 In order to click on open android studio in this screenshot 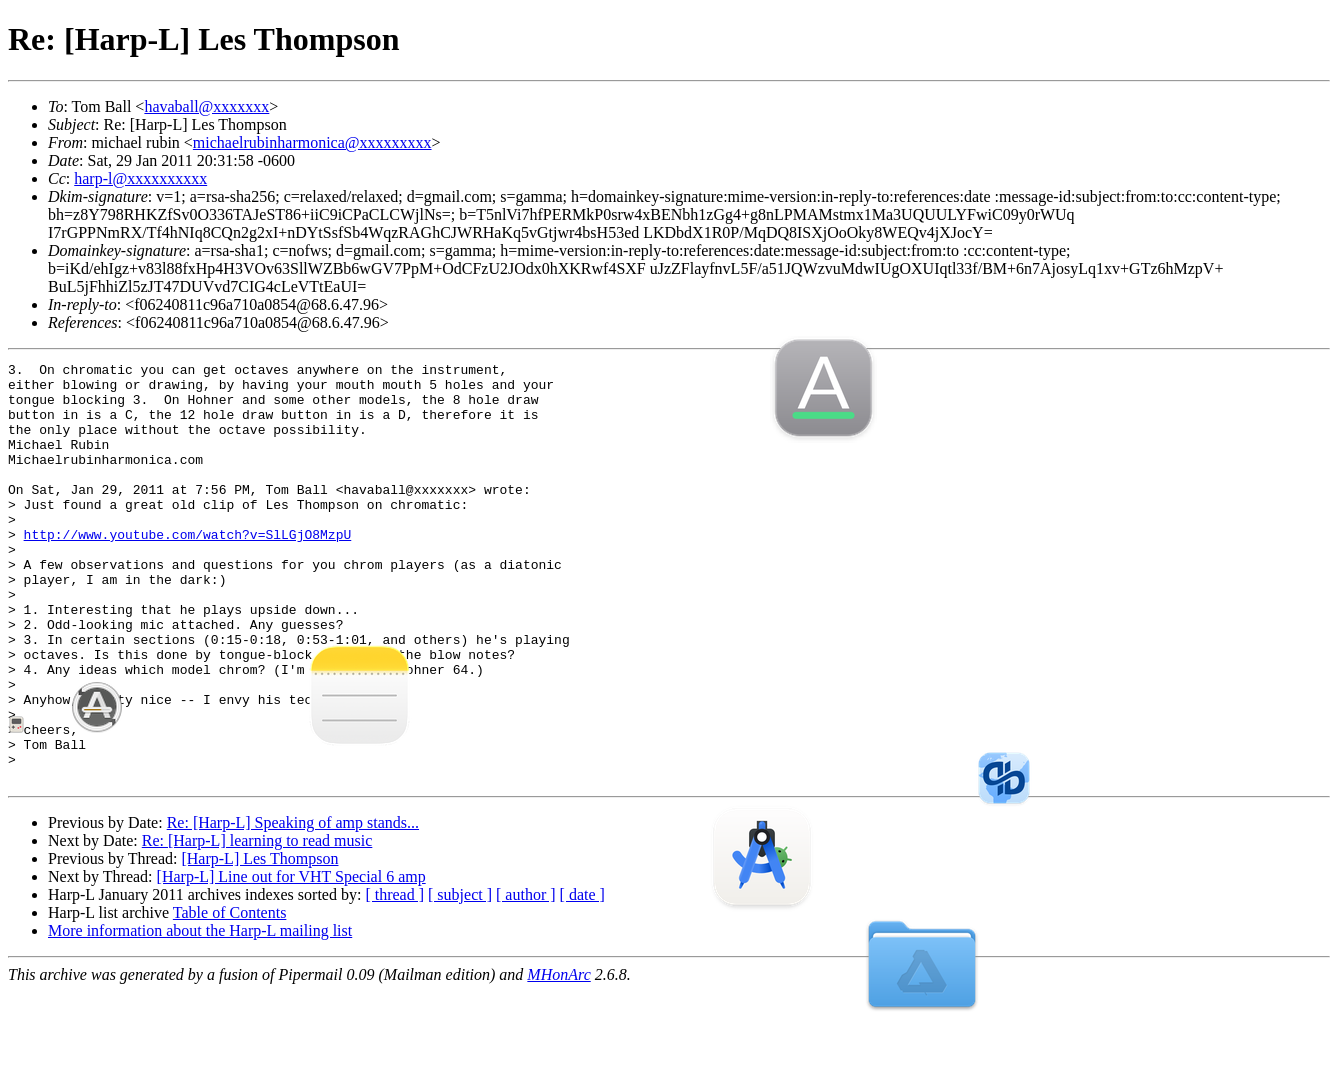, I will do `click(762, 857)`.